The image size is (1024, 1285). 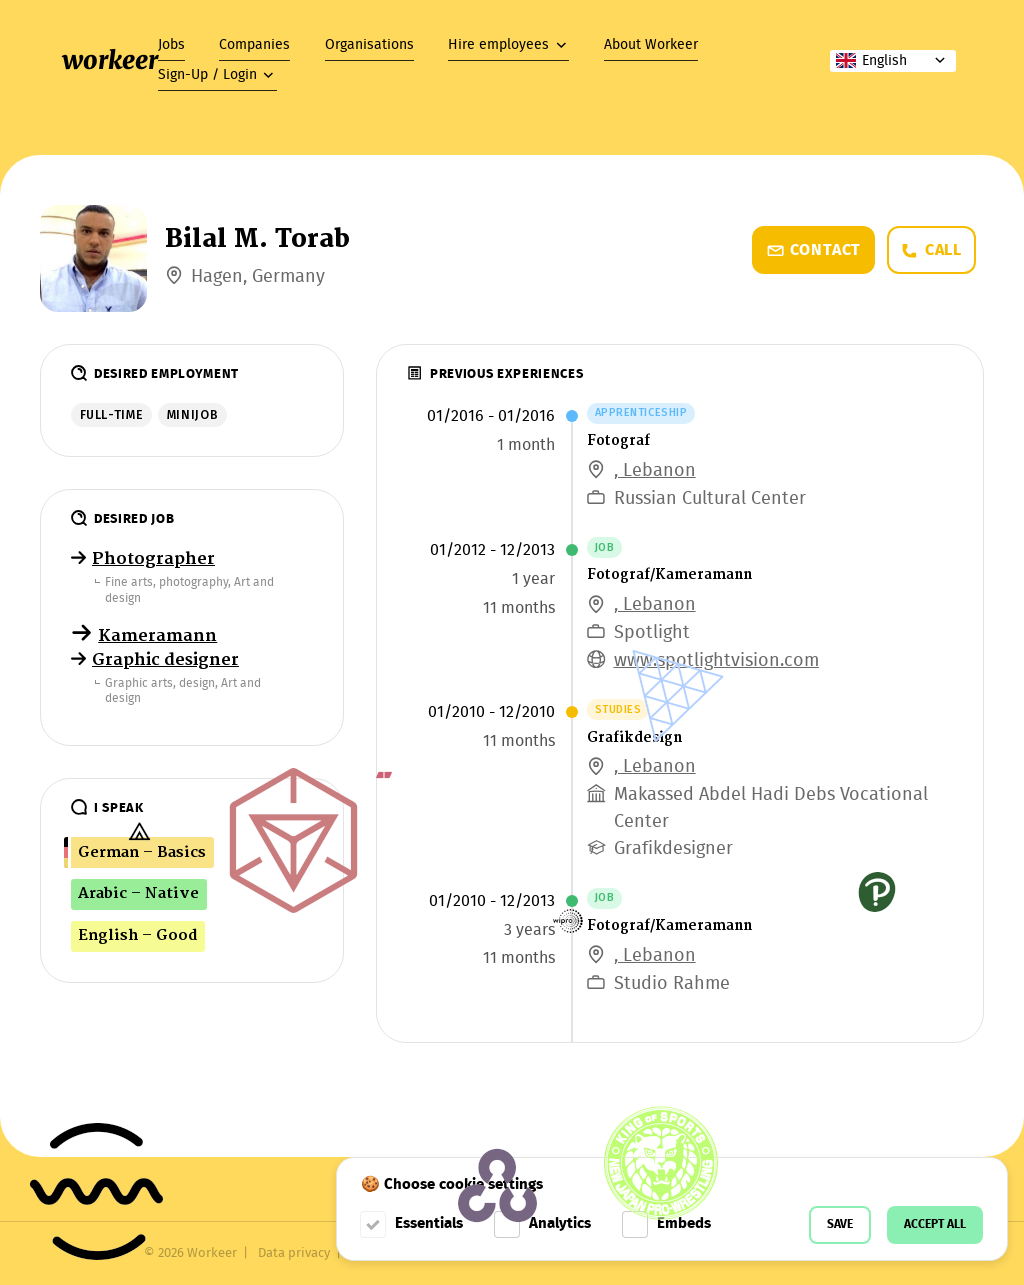 I want to click on three.js library or project branding, so click(x=678, y=696).